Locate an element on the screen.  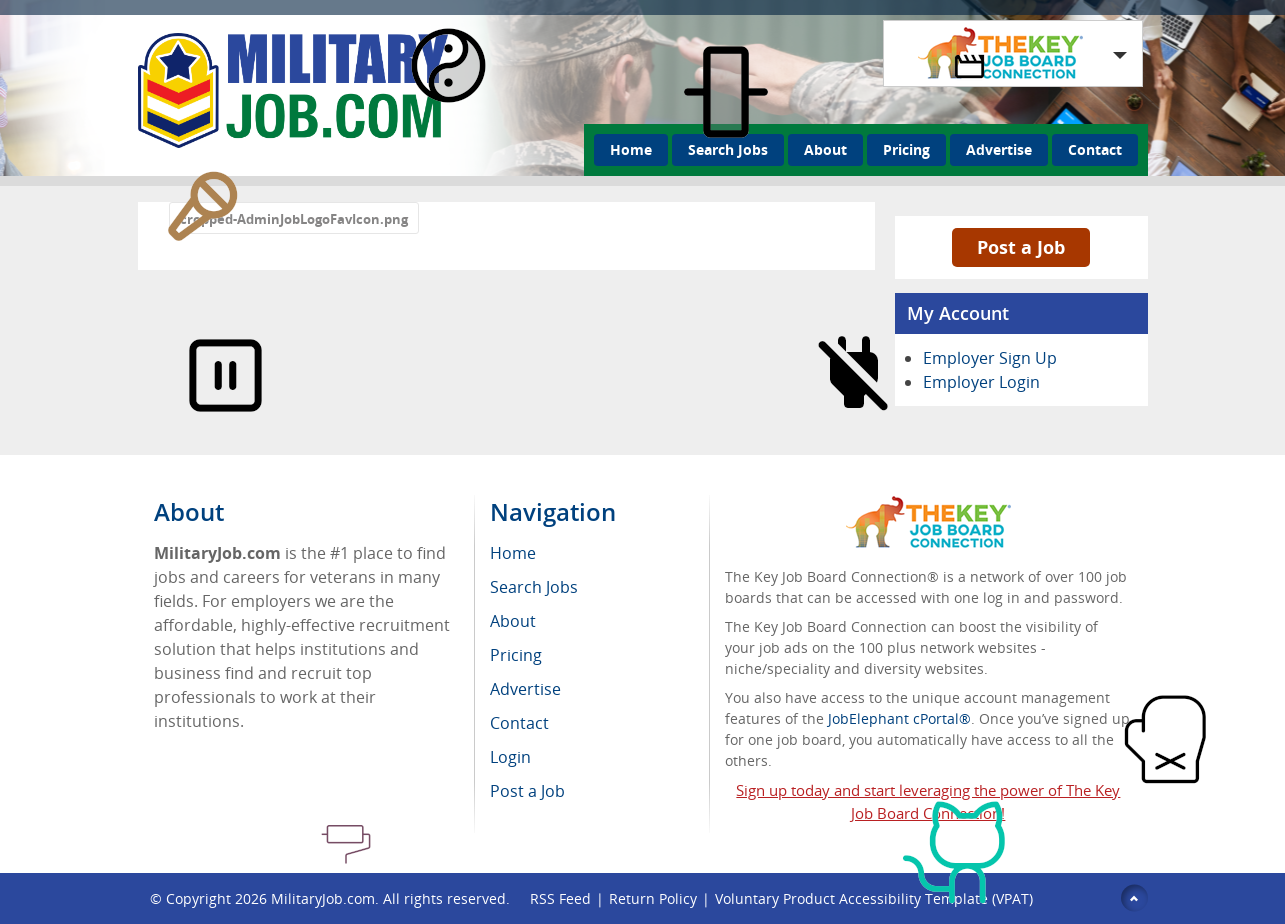
toggle balance or harmony mode is located at coordinates (448, 65).